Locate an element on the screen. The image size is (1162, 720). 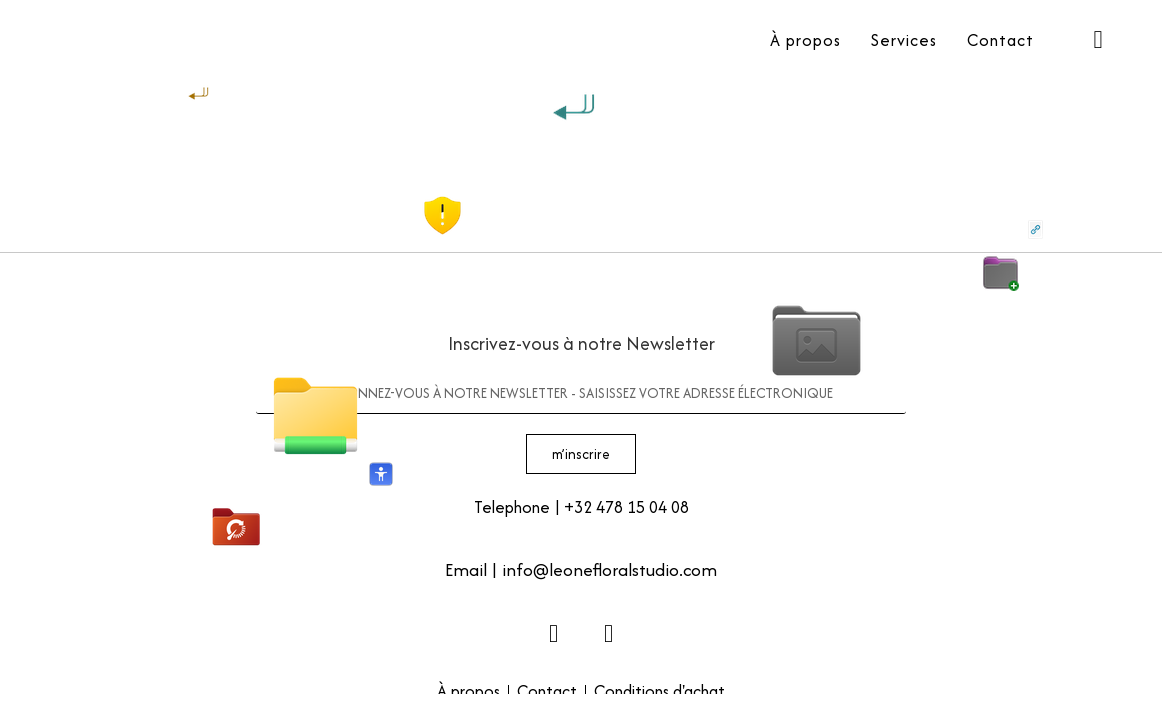
indicates a security warning or alert is located at coordinates (442, 215).